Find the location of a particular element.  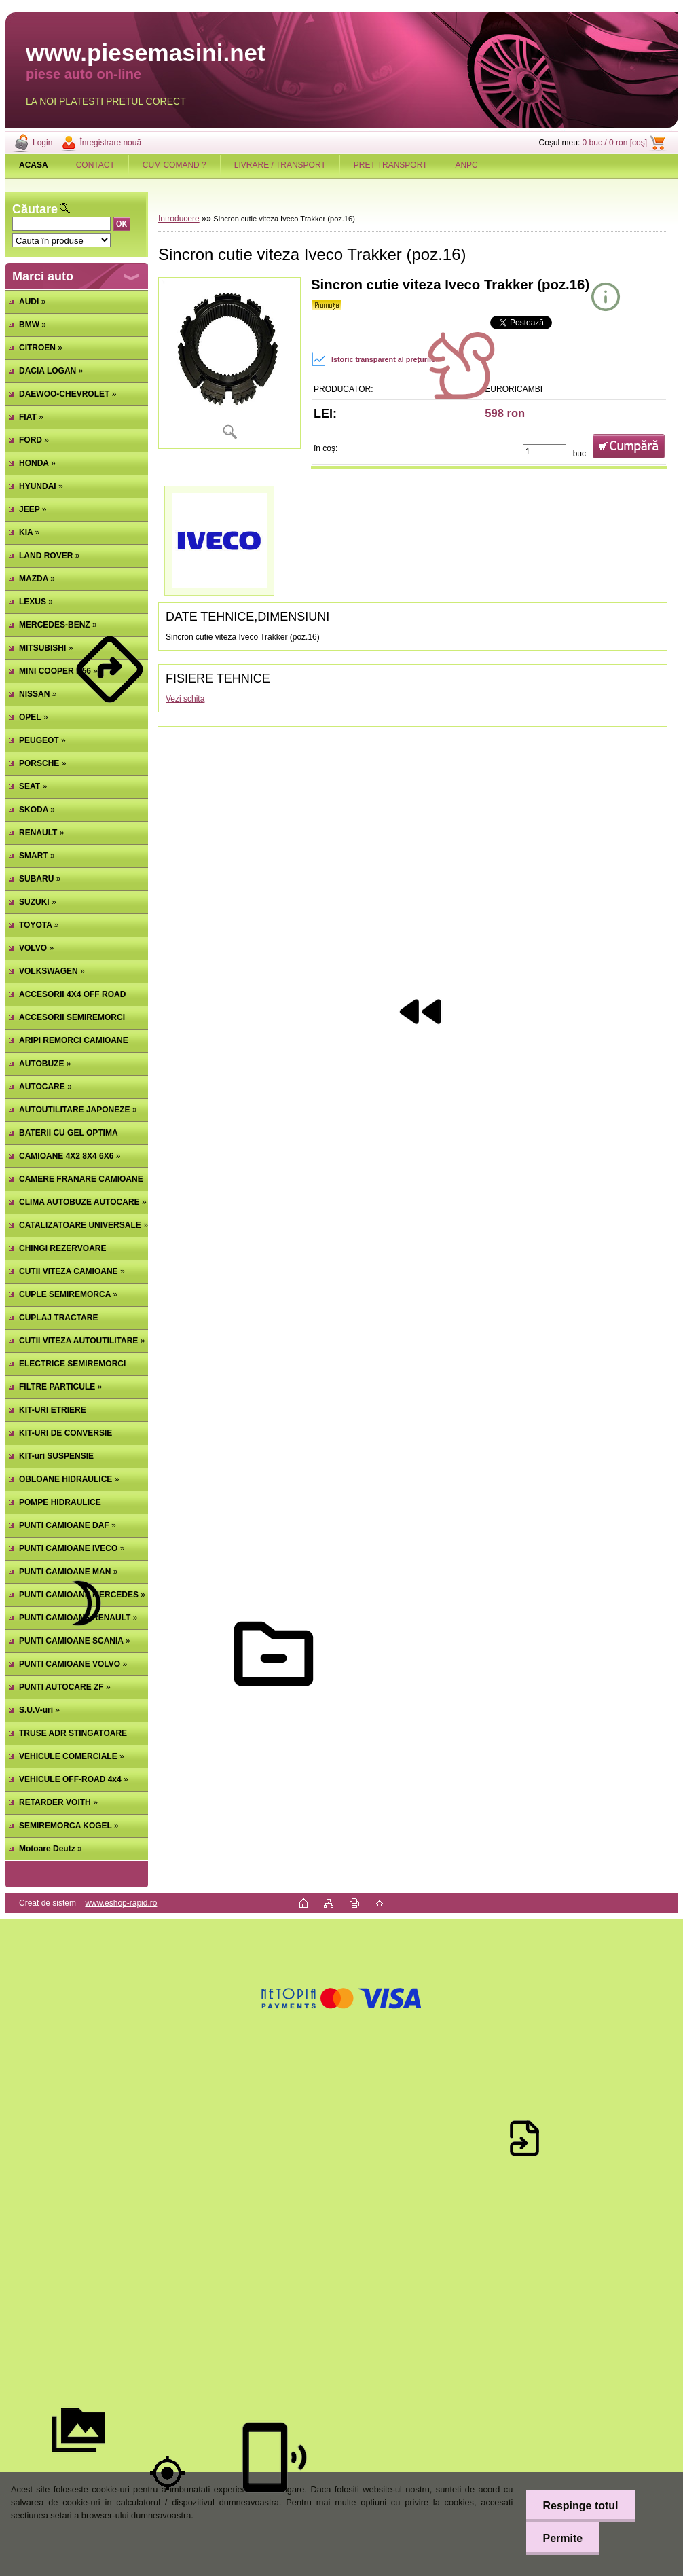

center map on your current location is located at coordinates (167, 2473).